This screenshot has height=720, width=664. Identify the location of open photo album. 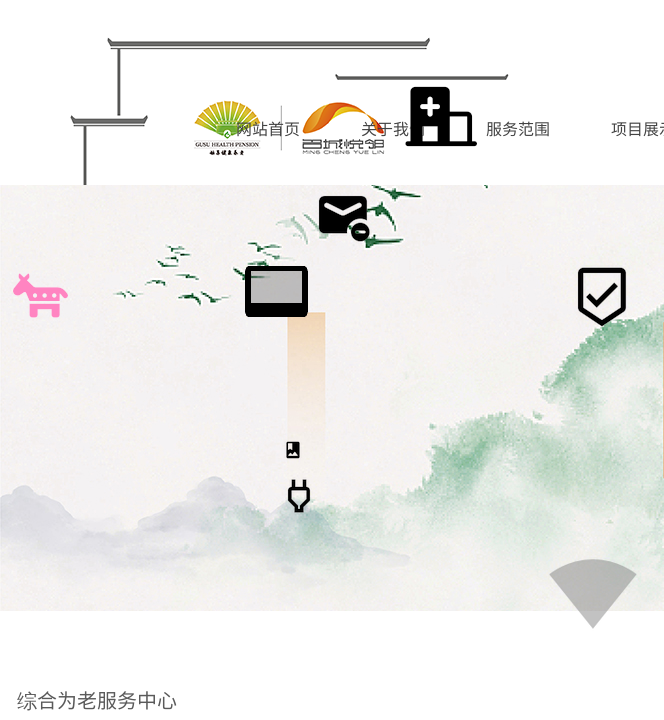
(293, 450).